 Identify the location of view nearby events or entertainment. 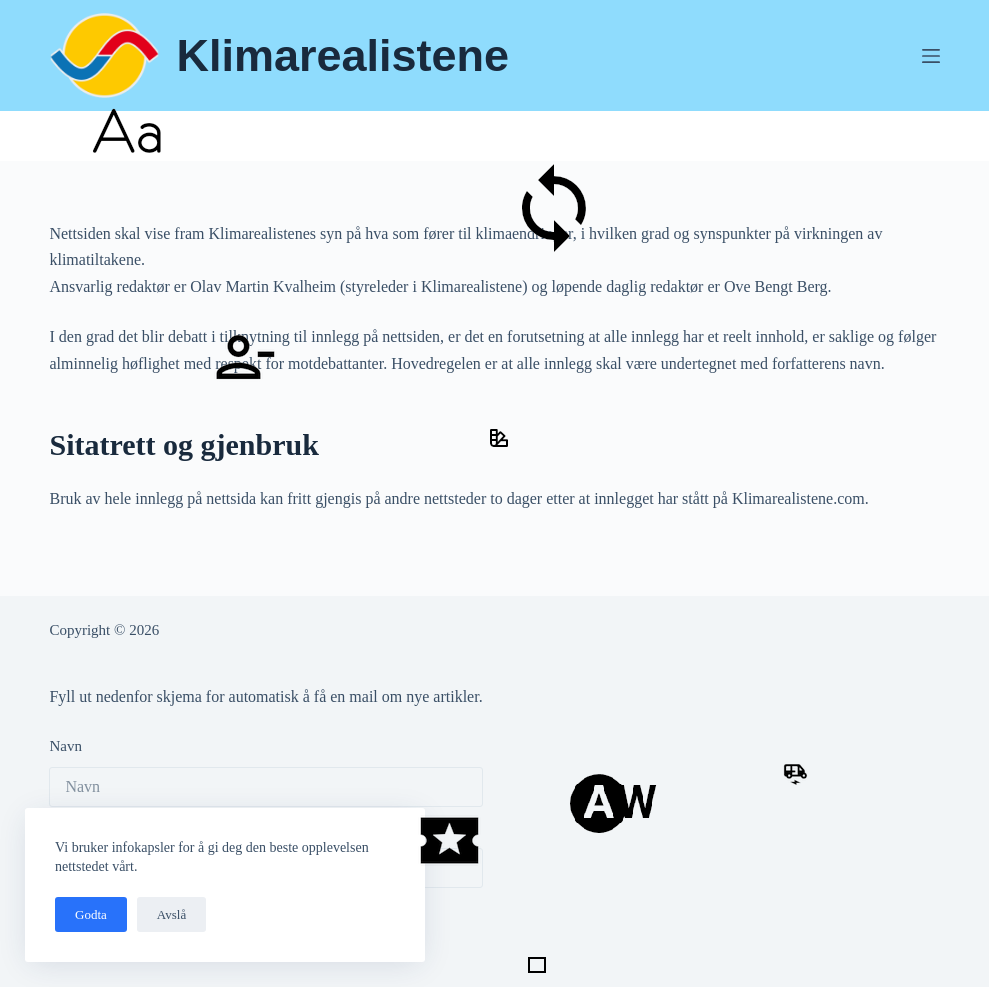
(449, 840).